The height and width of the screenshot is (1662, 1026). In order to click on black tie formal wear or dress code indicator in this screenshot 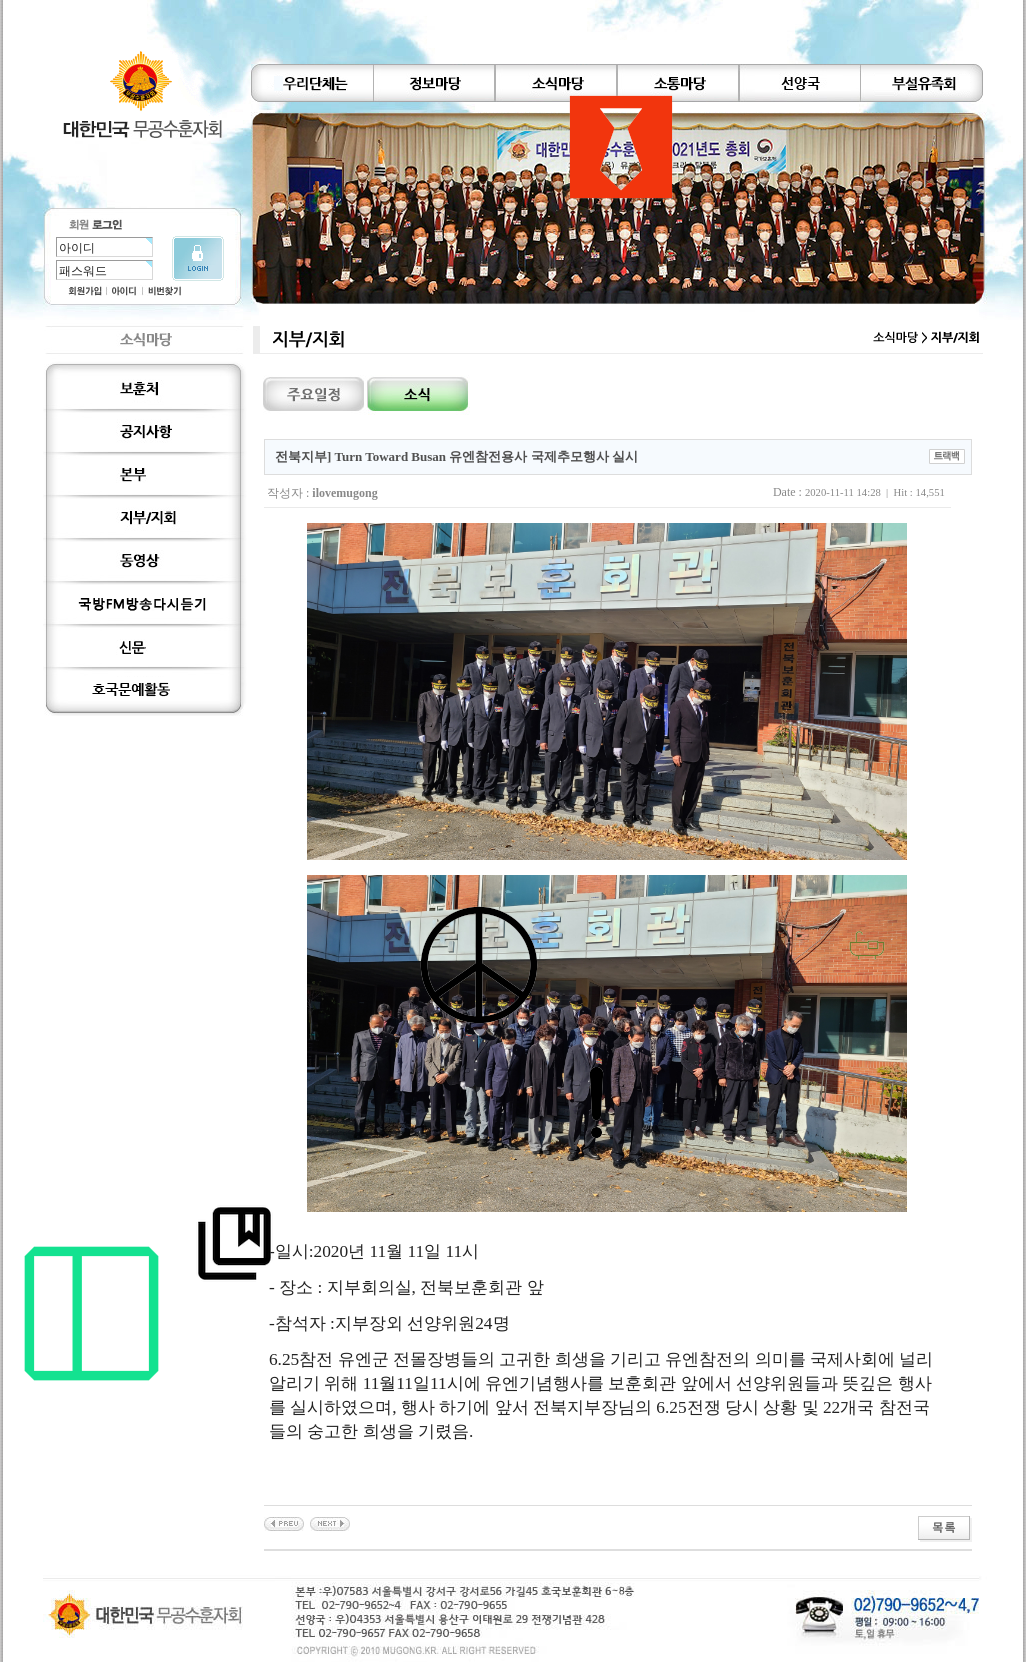, I will do `click(621, 147)`.